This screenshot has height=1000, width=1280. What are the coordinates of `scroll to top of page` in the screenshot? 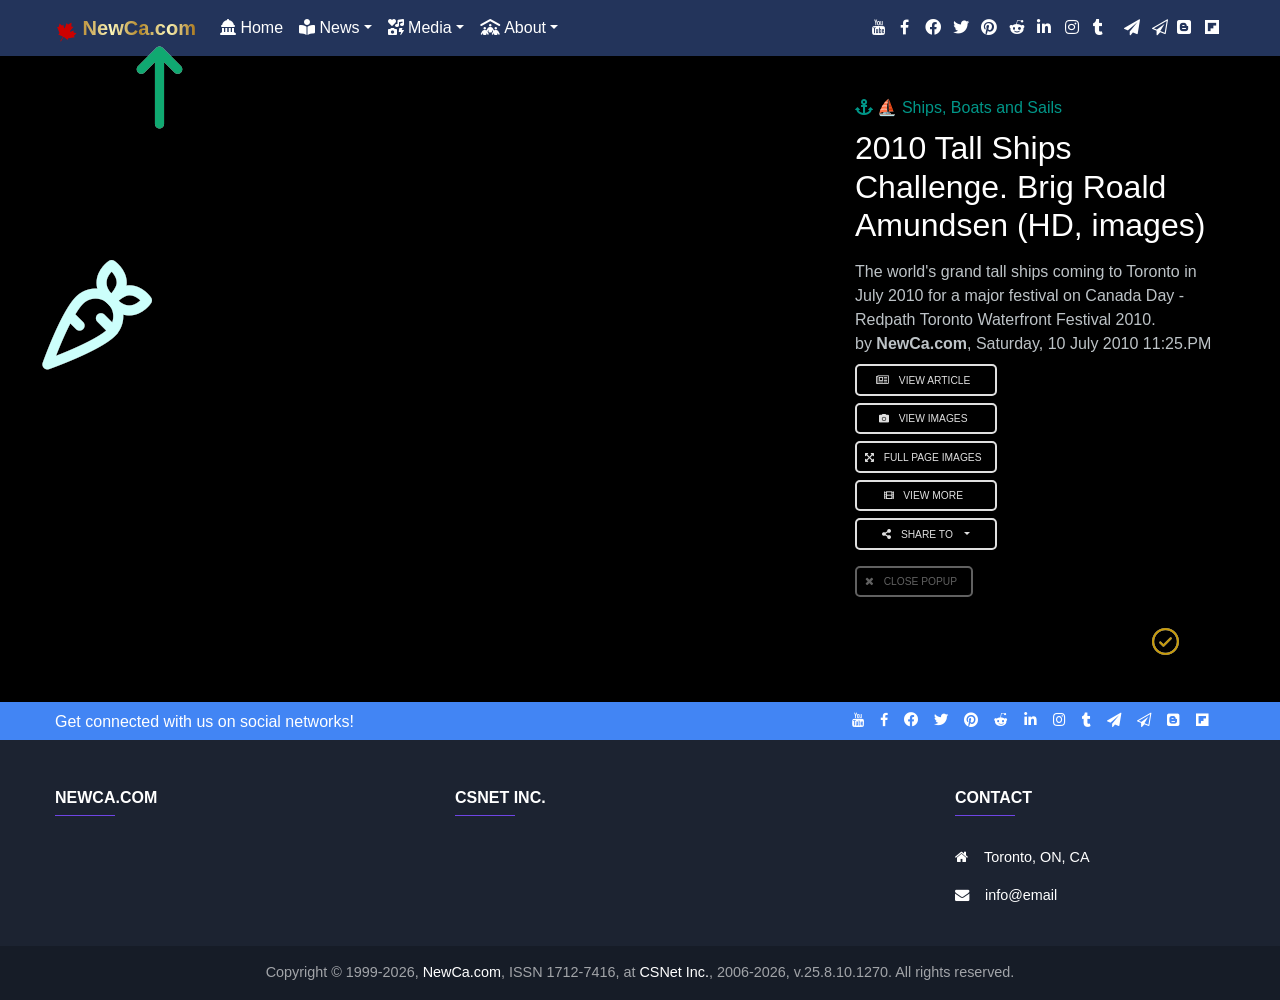 It's located at (159, 87).